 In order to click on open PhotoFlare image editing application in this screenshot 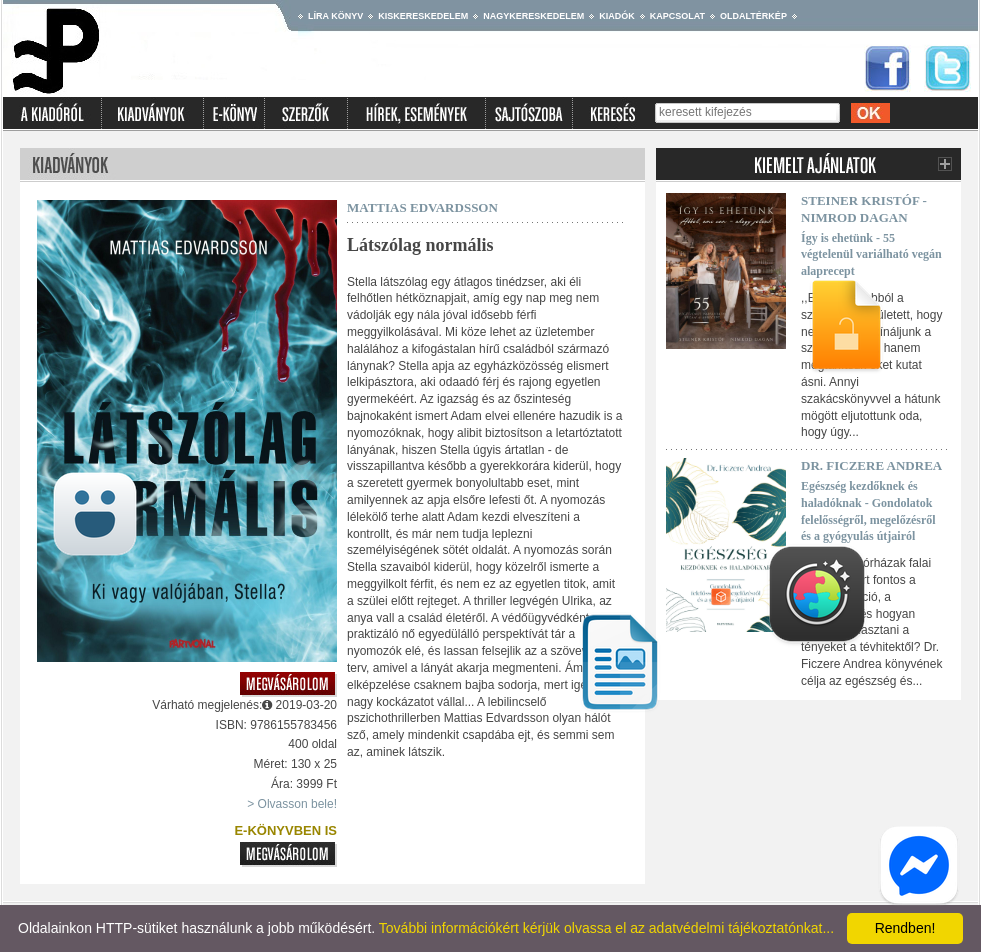, I will do `click(817, 594)`.